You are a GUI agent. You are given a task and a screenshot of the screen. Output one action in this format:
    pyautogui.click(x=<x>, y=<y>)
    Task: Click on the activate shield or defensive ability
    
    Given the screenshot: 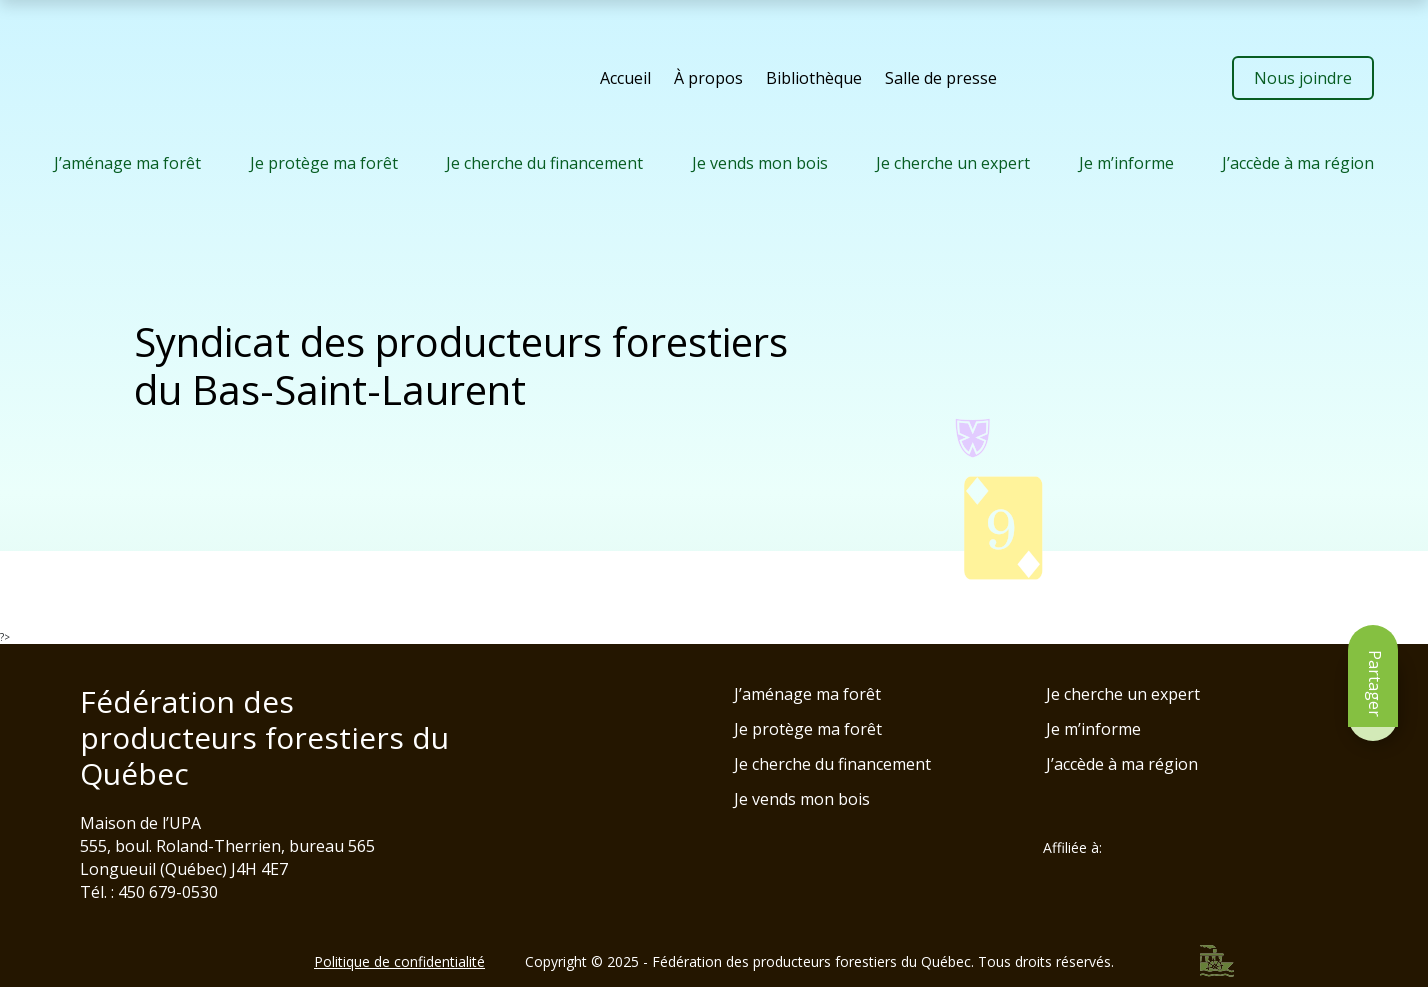 What is the action you would take?
    pyautogui.click(x=973, y=438)
    